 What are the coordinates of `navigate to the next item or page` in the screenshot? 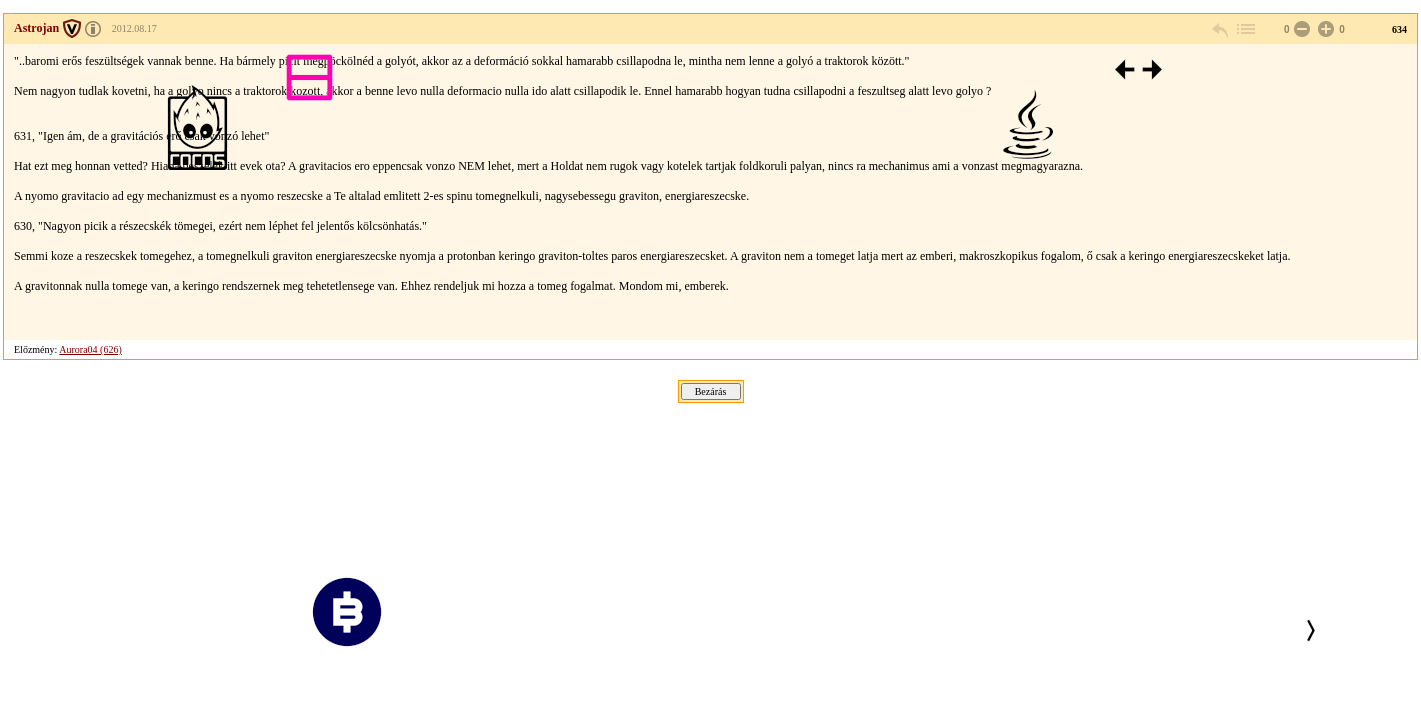 It's located at (1310, 630).